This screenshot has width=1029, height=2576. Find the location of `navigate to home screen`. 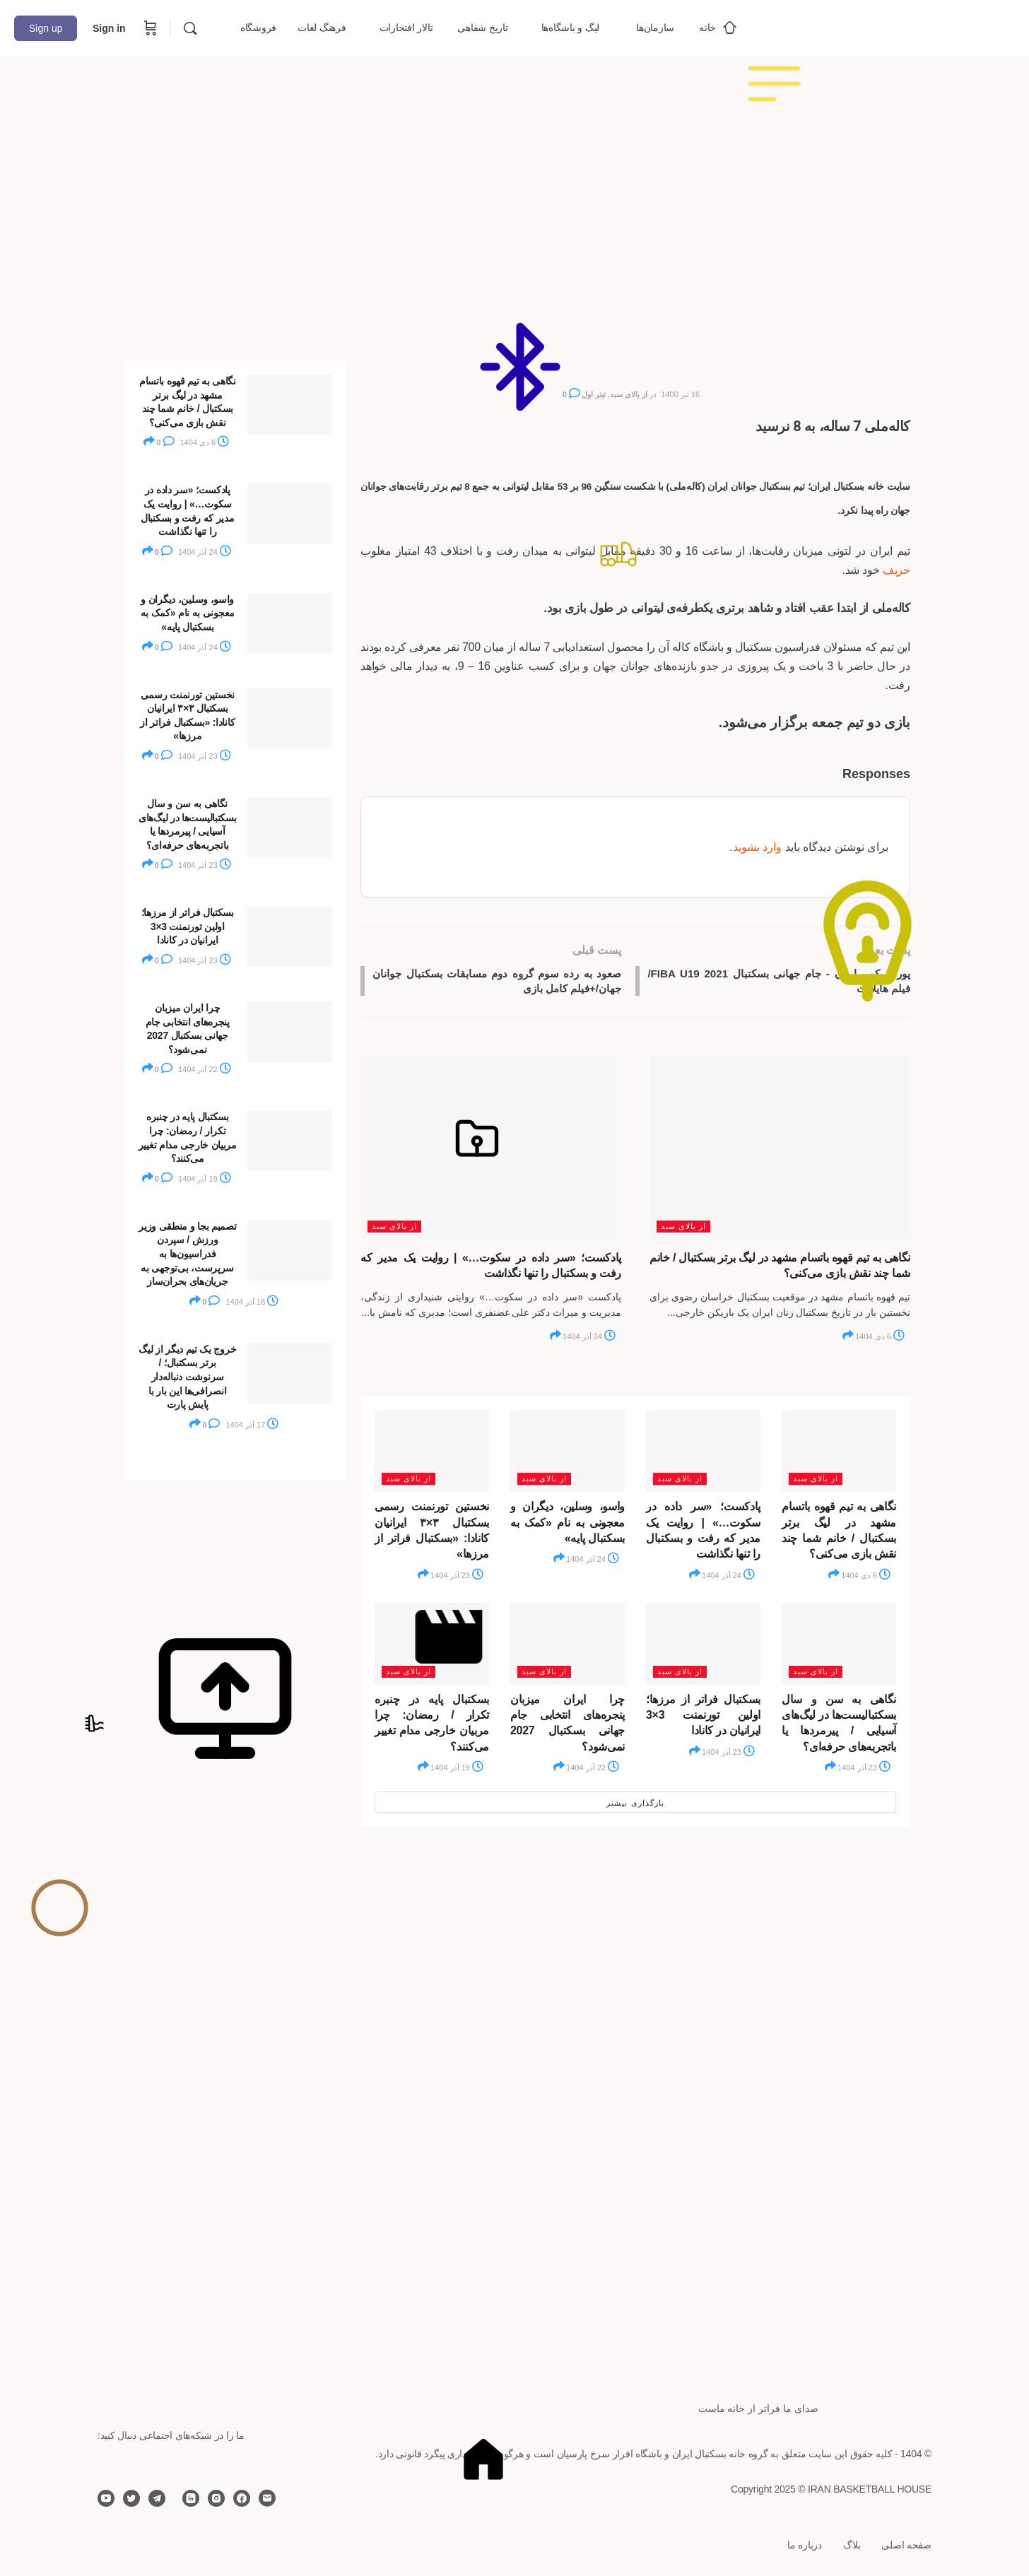

navigate to home screen is located at coordinates (483, 2460).